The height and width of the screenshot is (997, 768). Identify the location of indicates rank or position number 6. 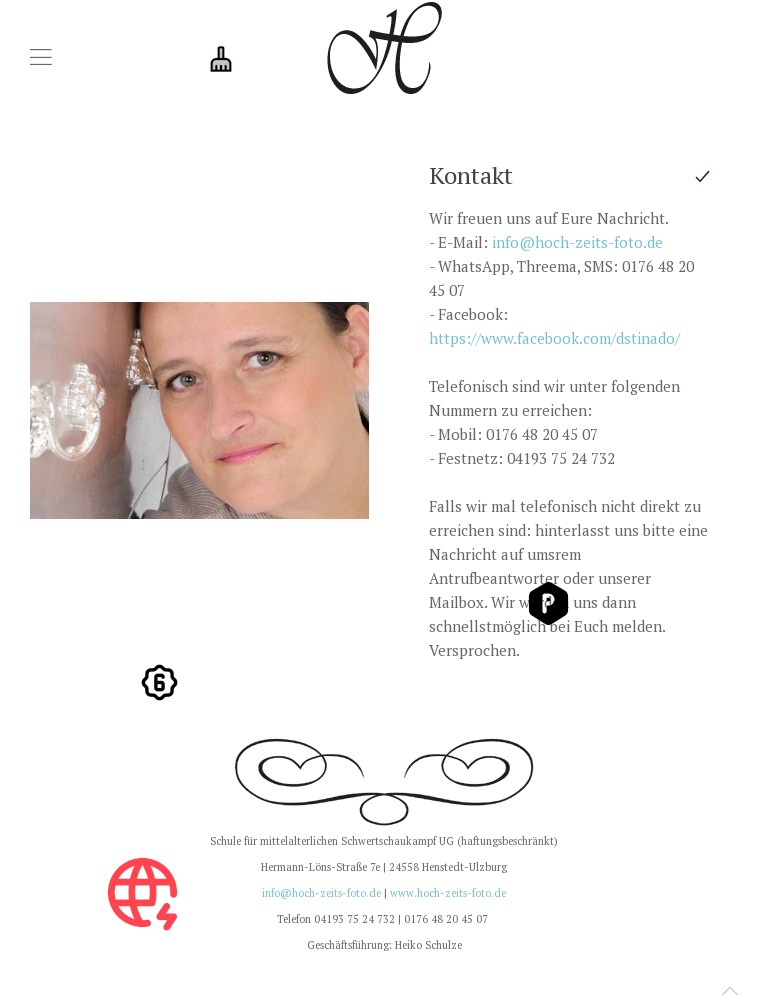
(159, 682).